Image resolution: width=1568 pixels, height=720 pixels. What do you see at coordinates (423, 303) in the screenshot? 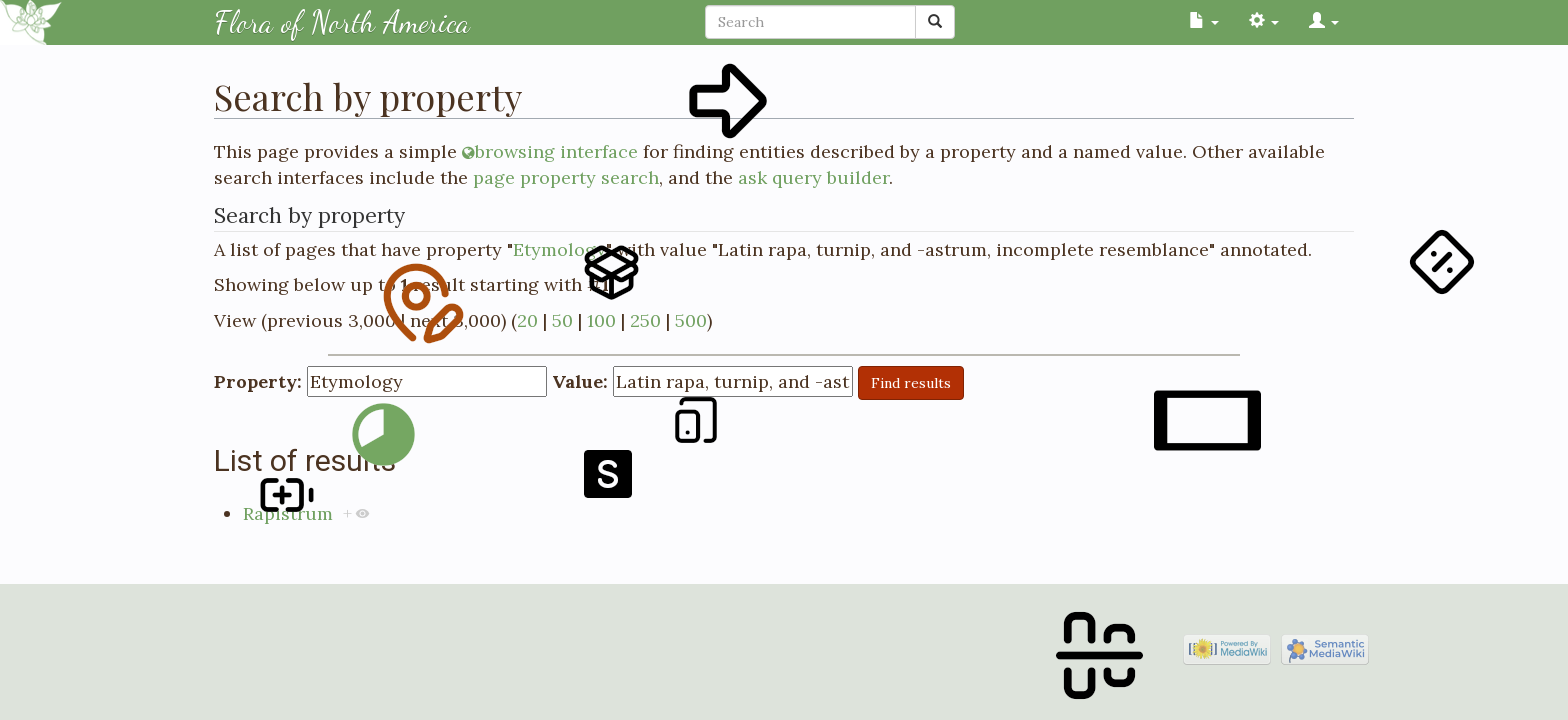
I see `edit a saved location` at bounding box center [423, 303].